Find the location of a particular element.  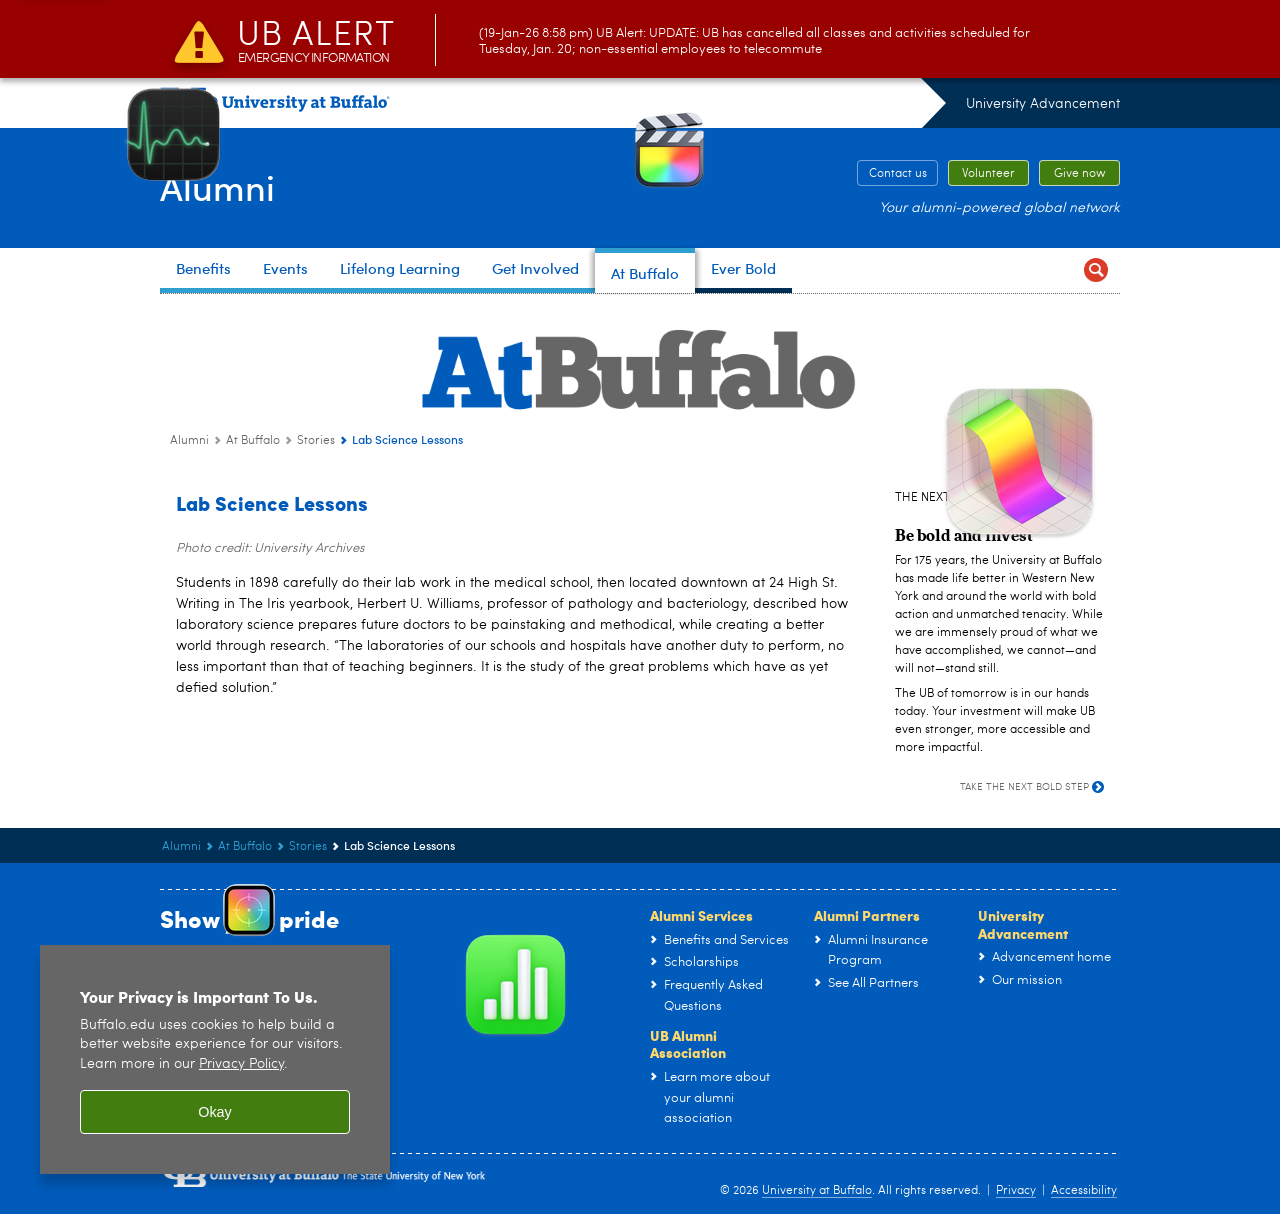

open system monitor to view CPU and memory usage is located at coordinates (173, 134).